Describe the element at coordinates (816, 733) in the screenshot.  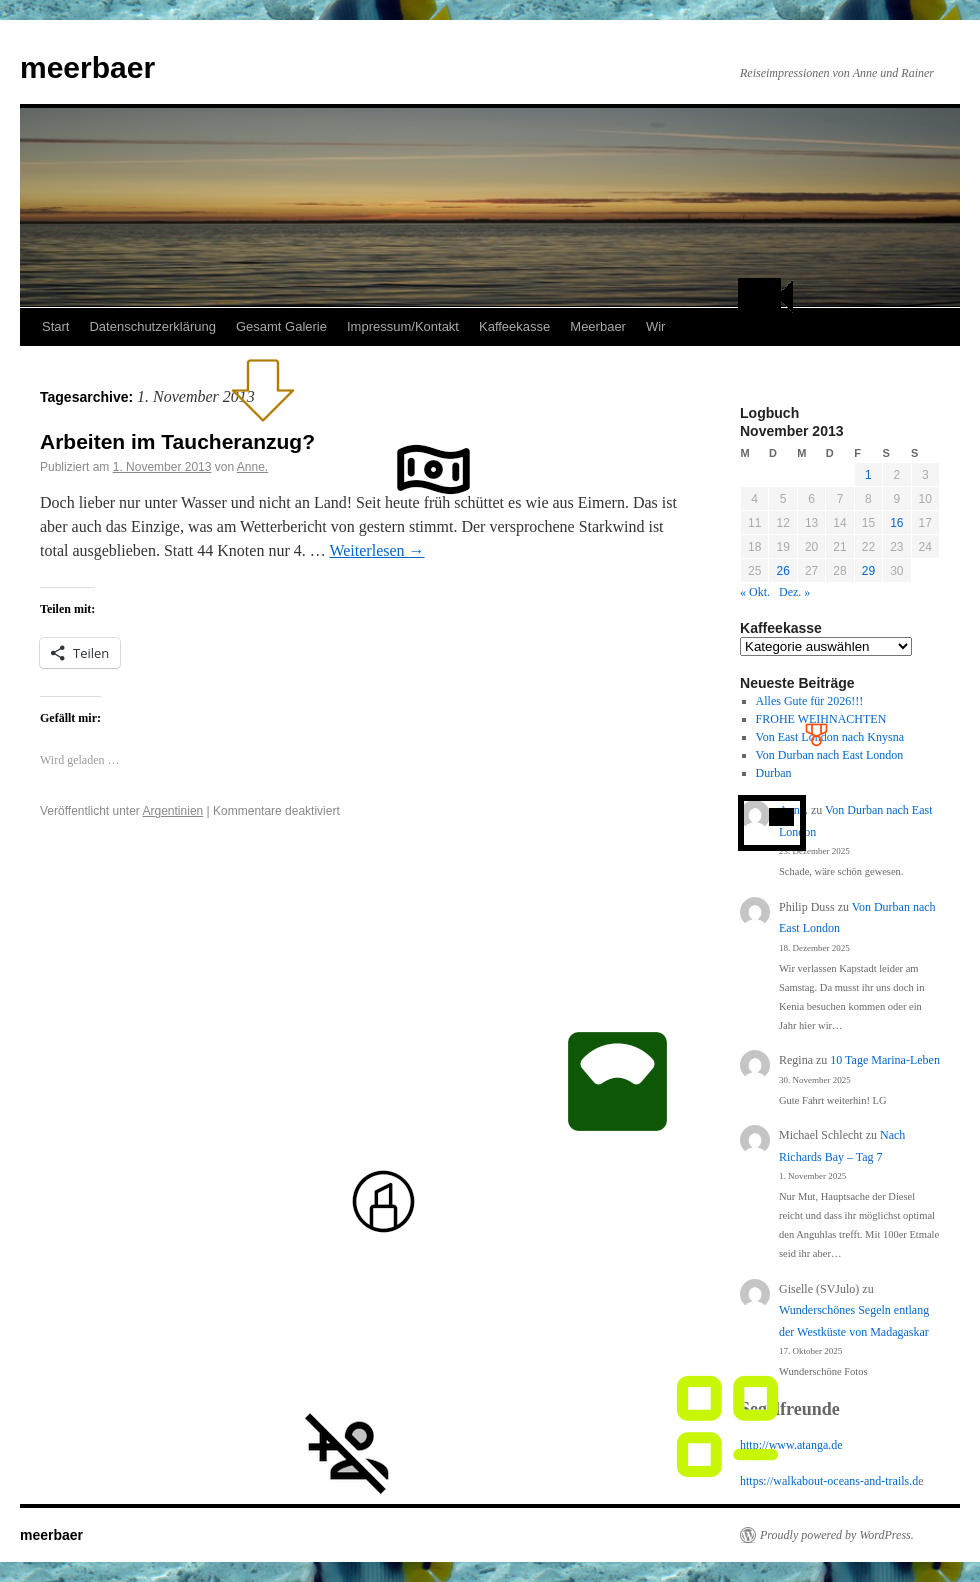
I see `view military or veteran status badge` at that location.